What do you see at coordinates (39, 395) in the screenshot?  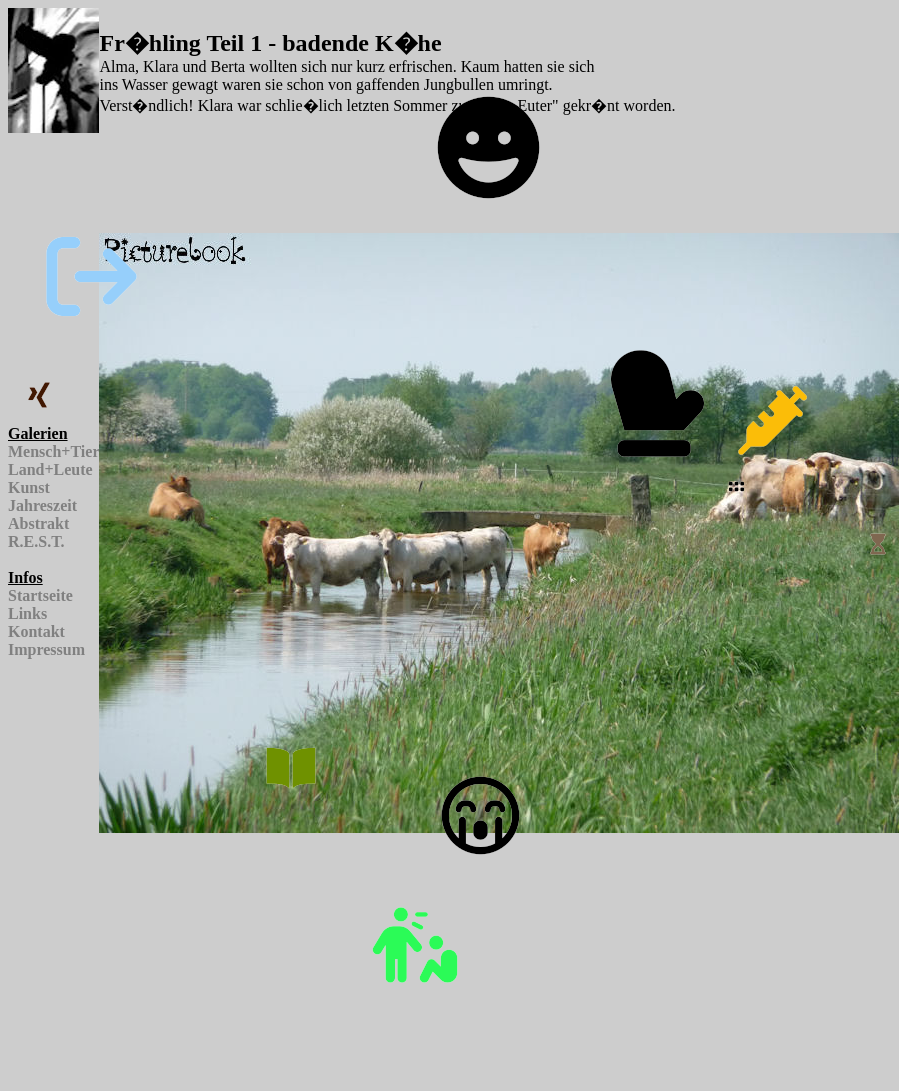 I see `link to xing professional network profile` at bounding box center [39, 395].